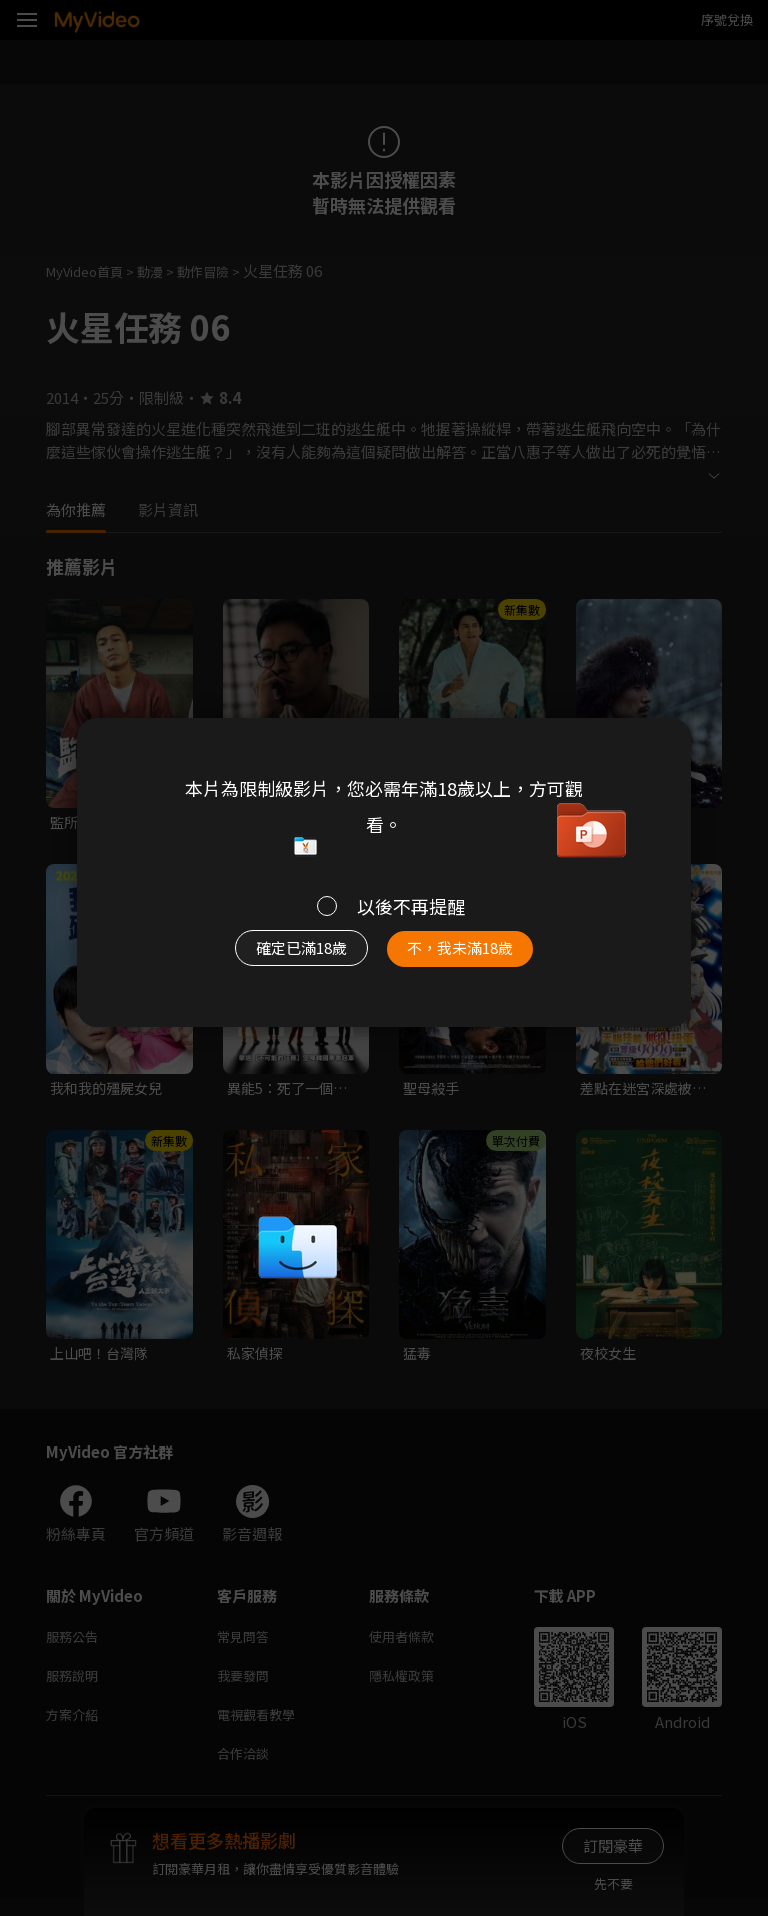 This screenshot has width=768, height=1916. What do you see at coordinates (297, 1249) in the screenshot?
I see `open finder to browse files and folders` at bounding box center [297, 1249].